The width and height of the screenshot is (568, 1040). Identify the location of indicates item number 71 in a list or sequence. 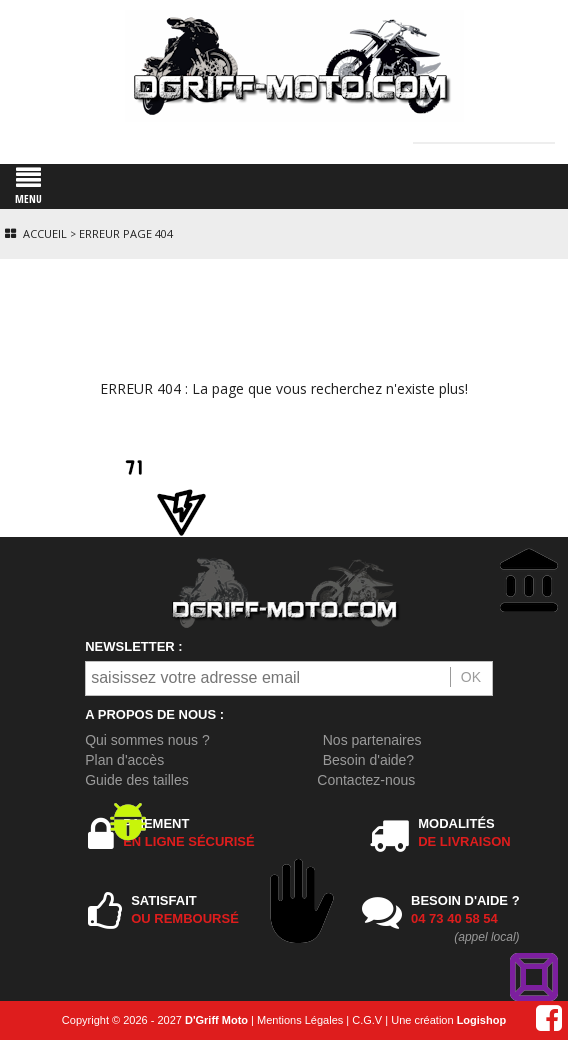
(134, 467).